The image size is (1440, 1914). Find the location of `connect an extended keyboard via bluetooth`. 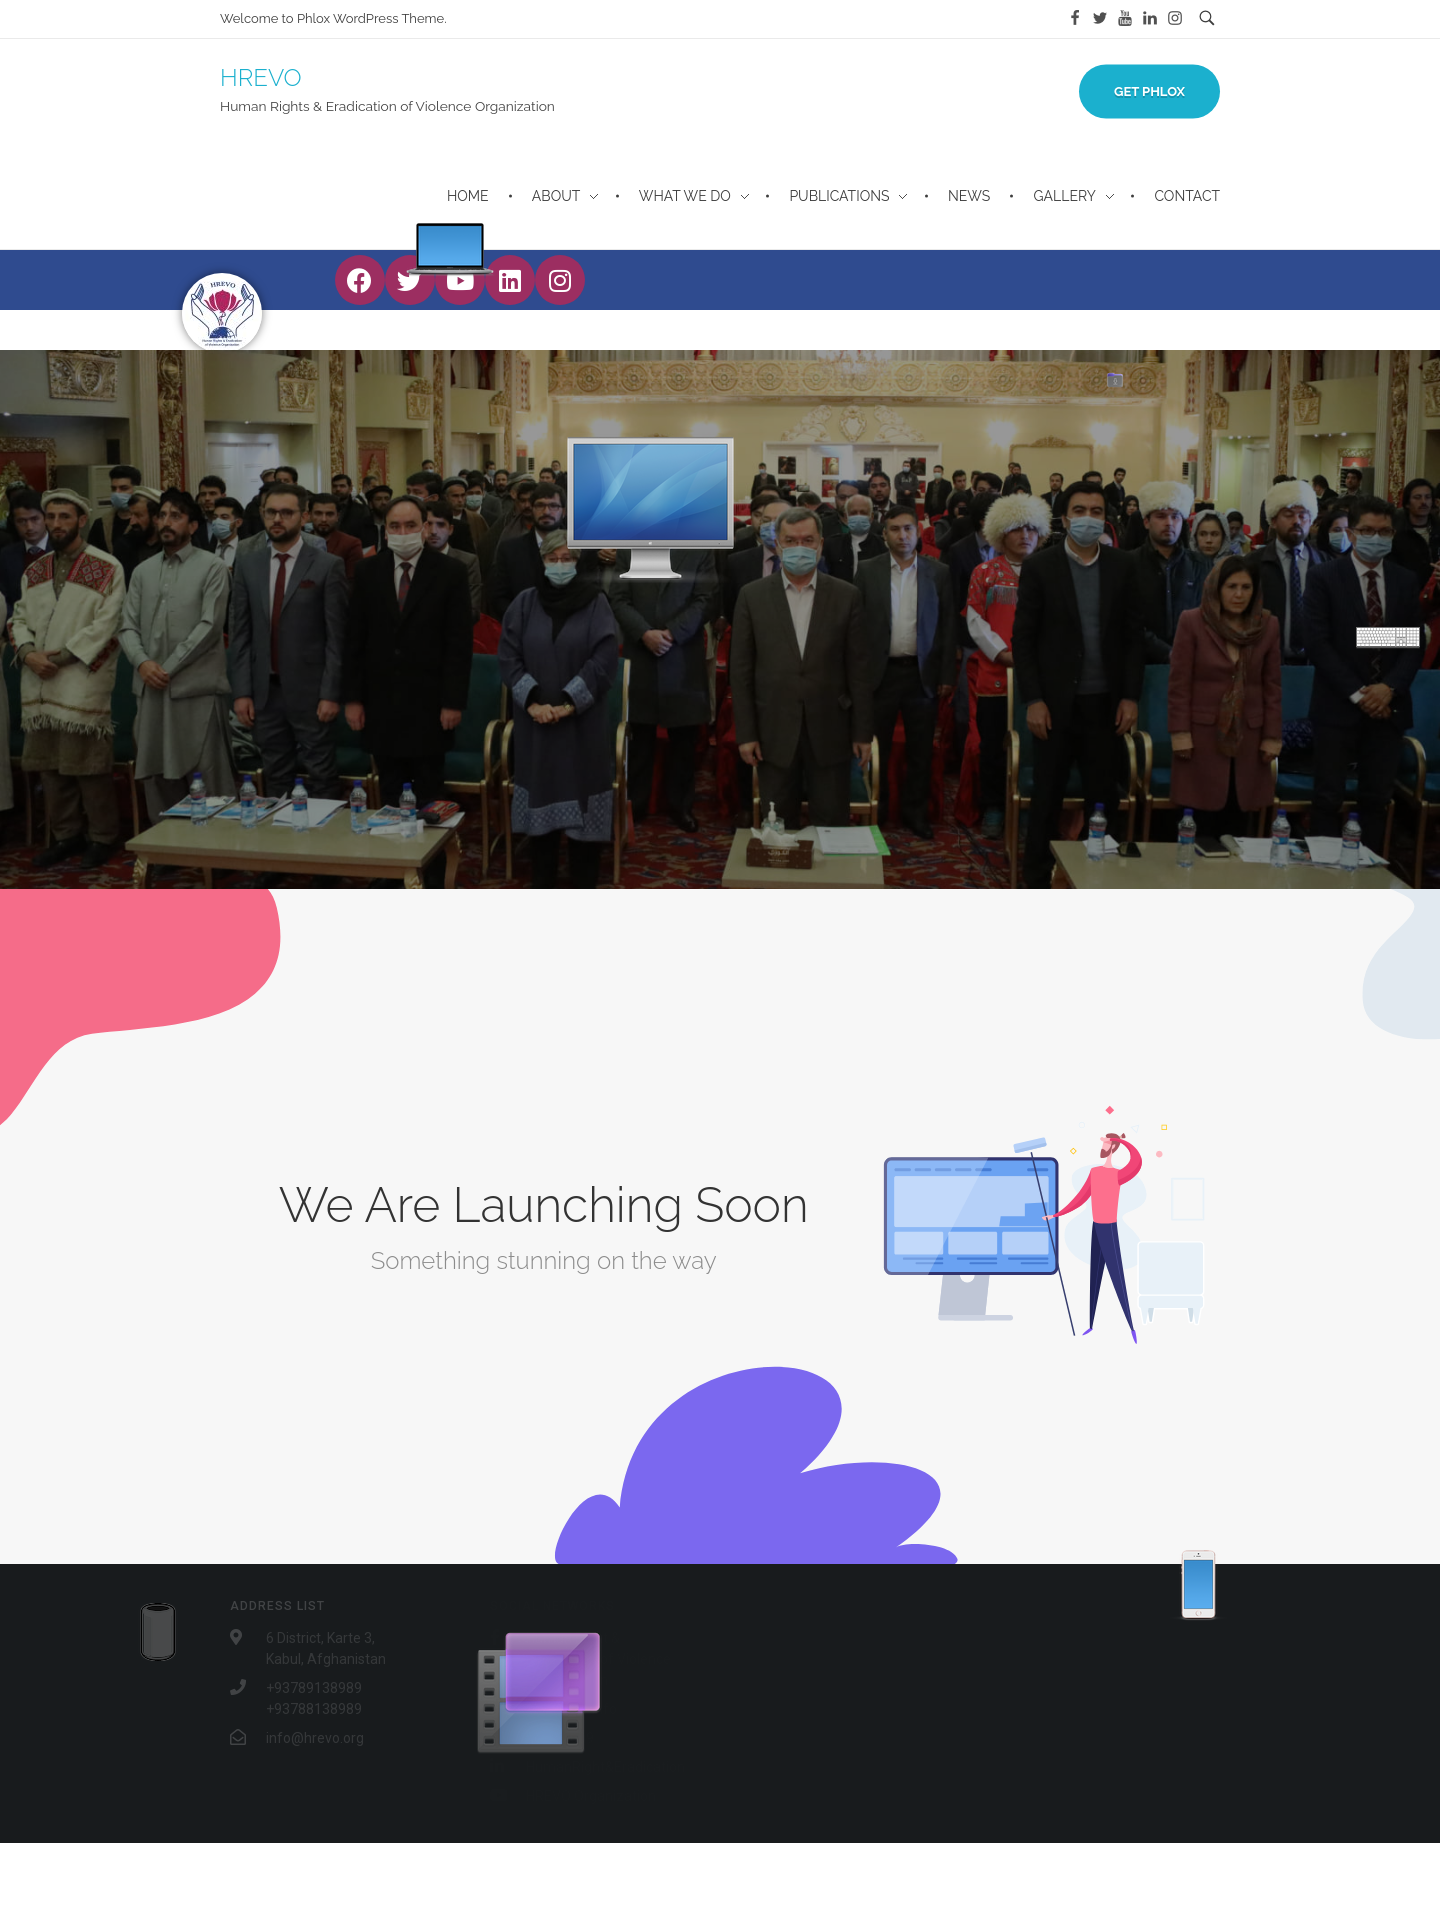

connect an extended keyboard via bluetooth is located at coordinates (1388, 637).